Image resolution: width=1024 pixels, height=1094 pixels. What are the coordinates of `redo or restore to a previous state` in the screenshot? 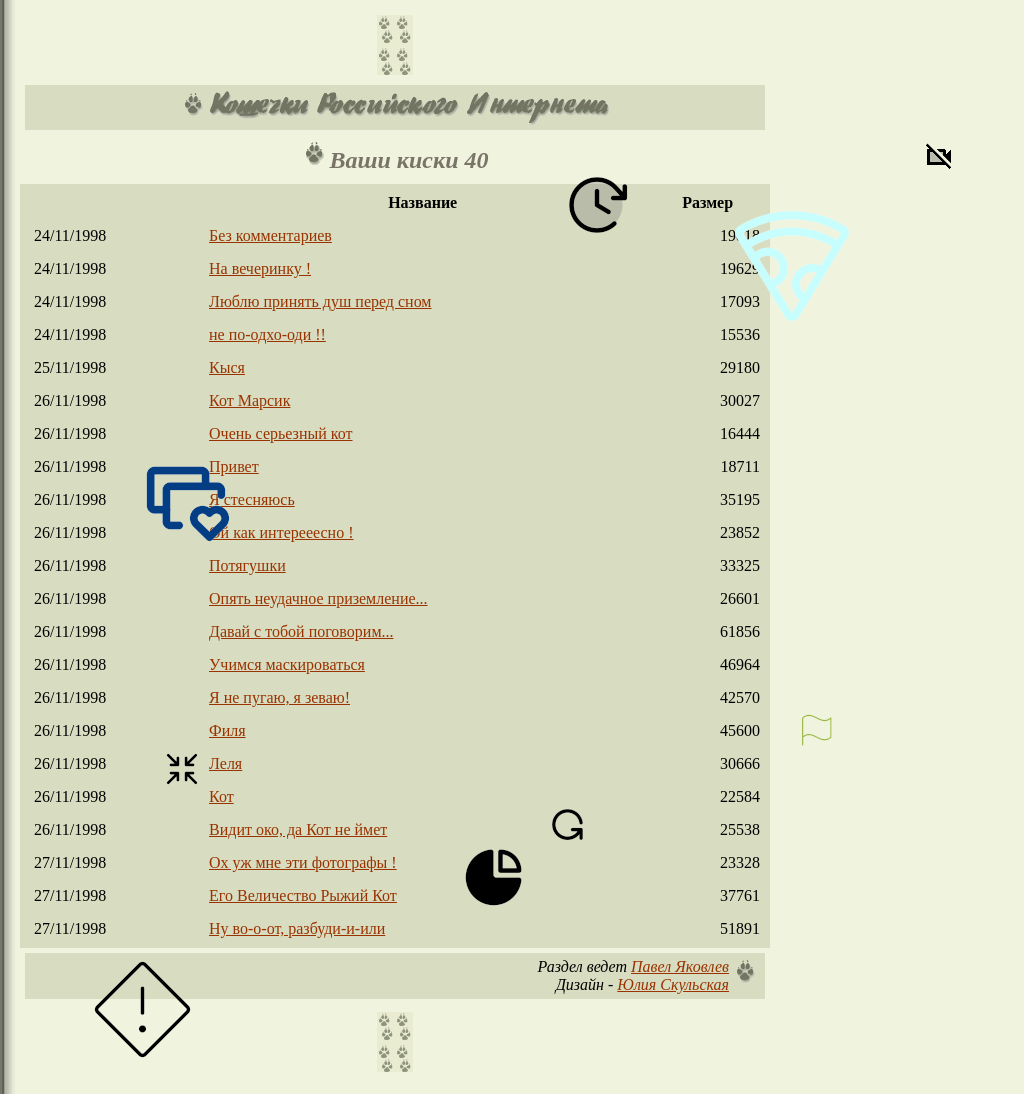 It's located at (597, 205).